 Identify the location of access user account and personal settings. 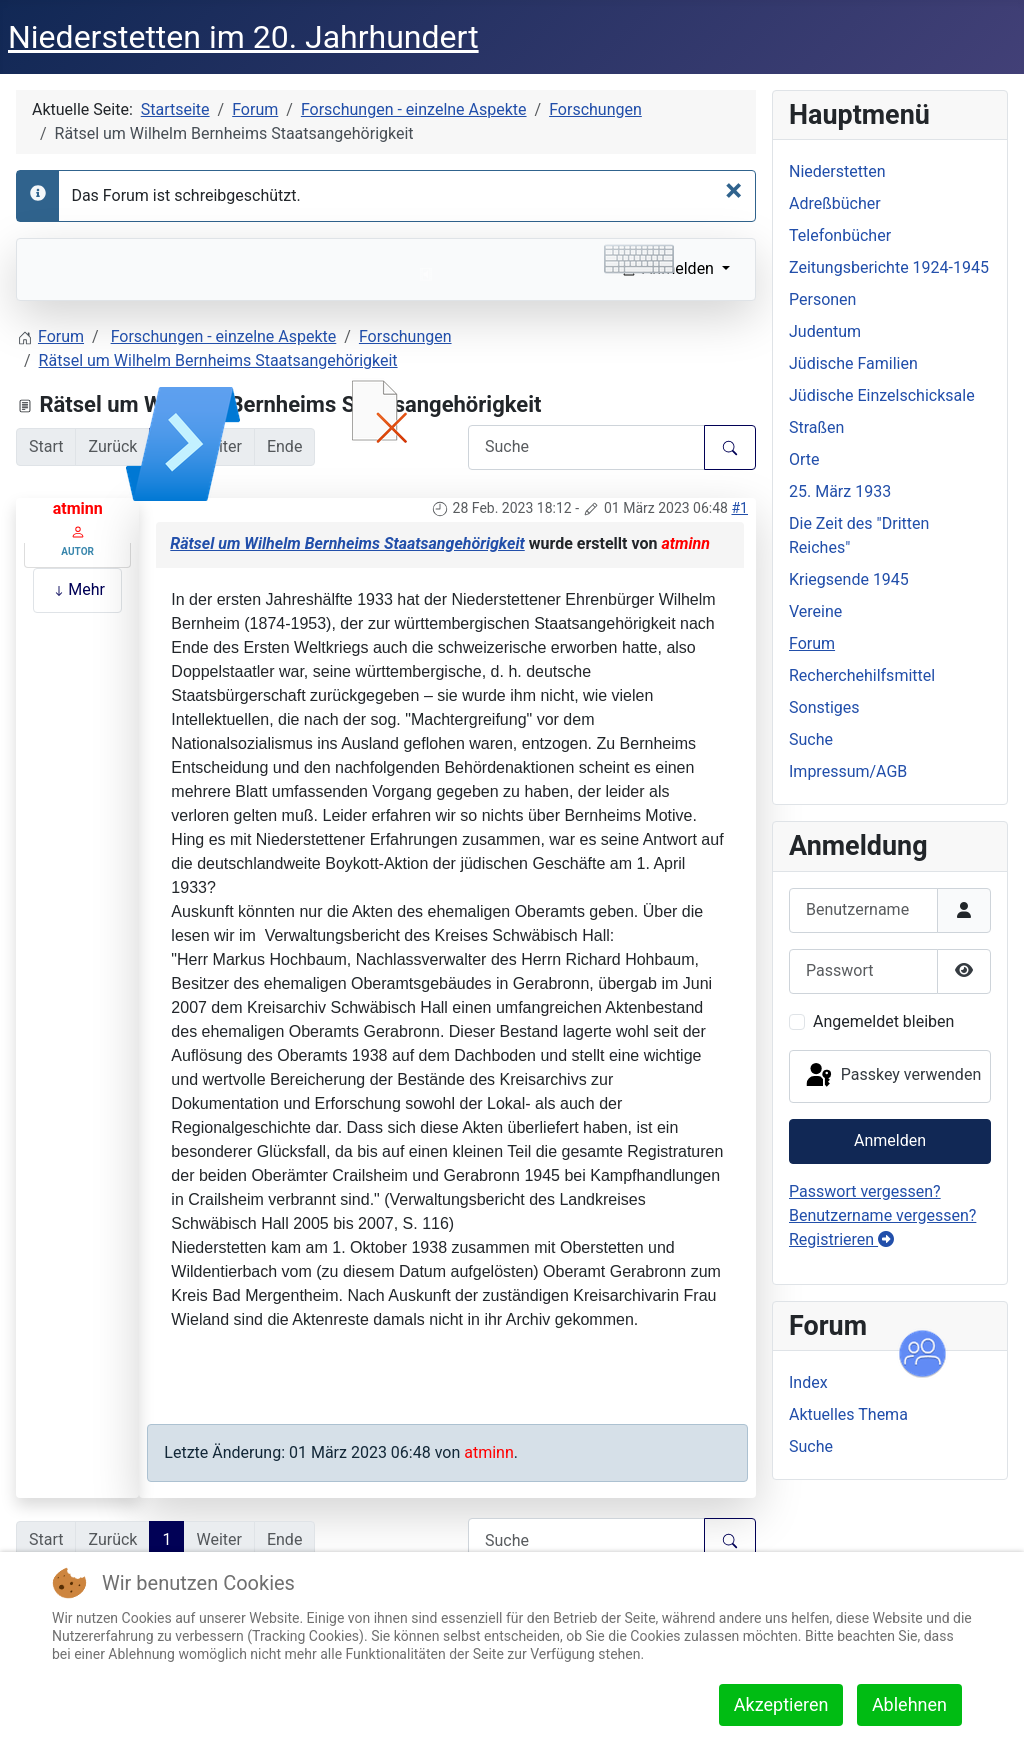
(922, 1353).